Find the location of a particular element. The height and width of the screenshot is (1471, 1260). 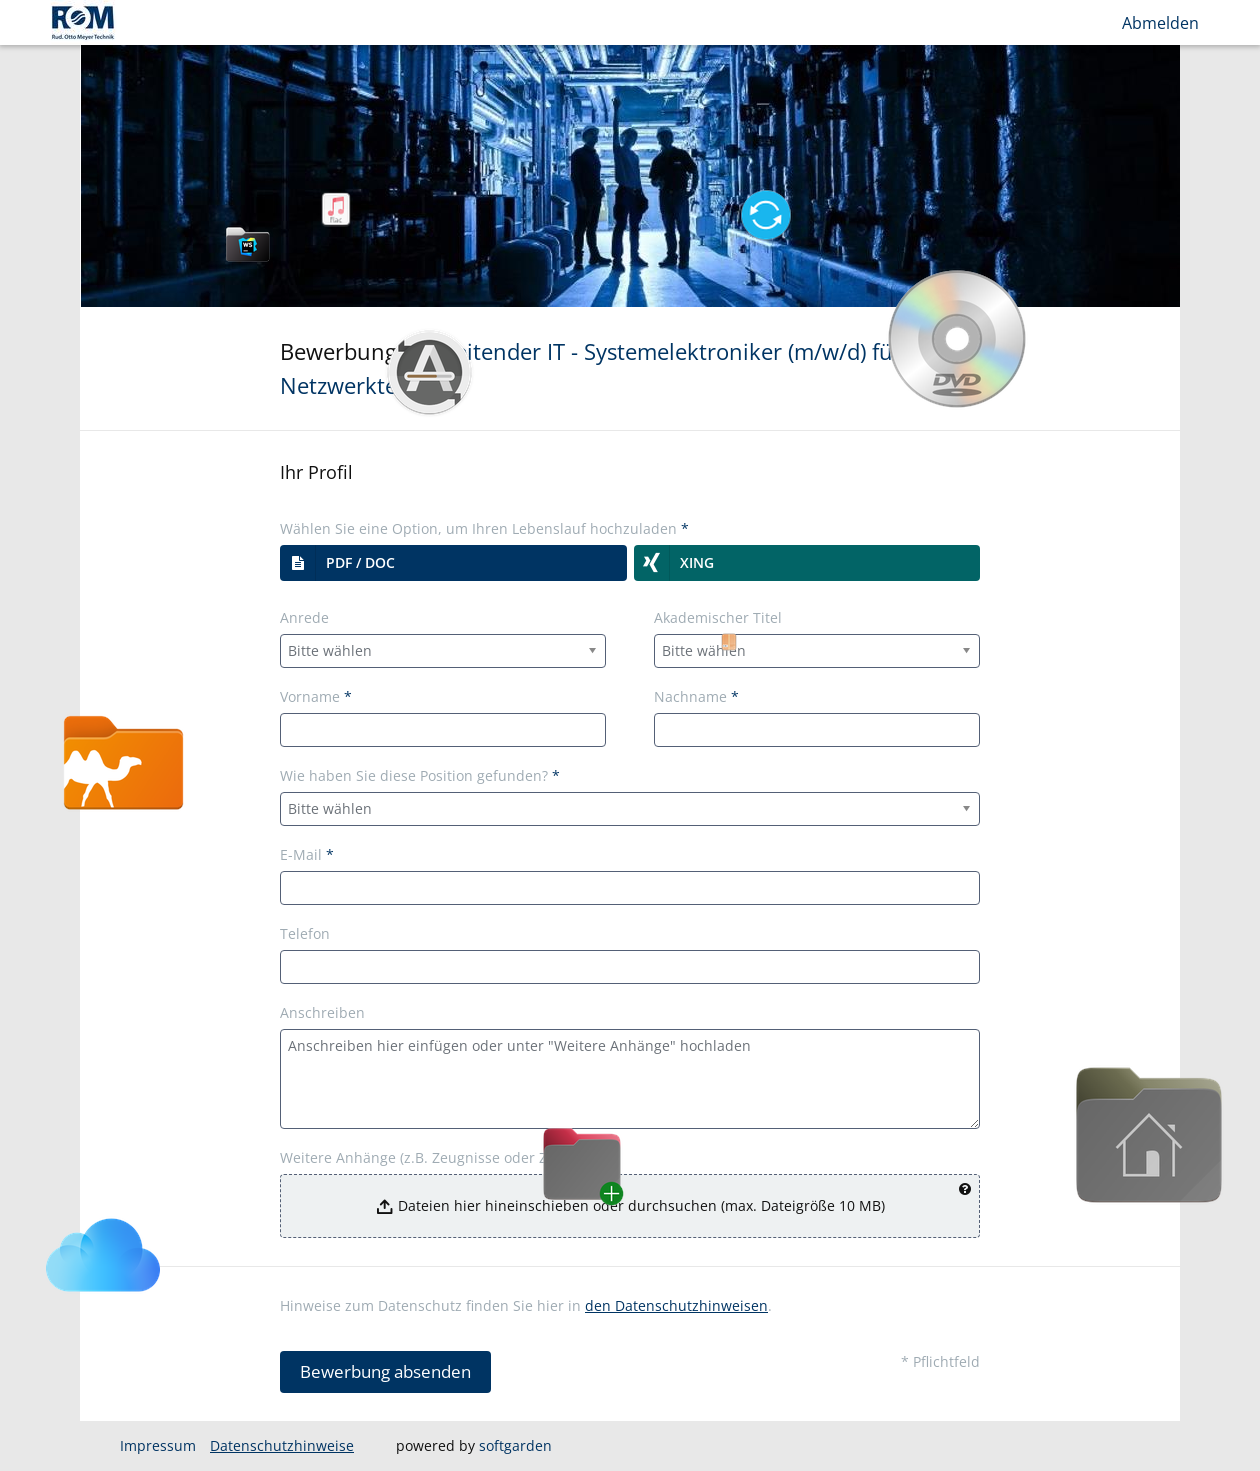

check for available software updates is located at coordinates (429, 372).